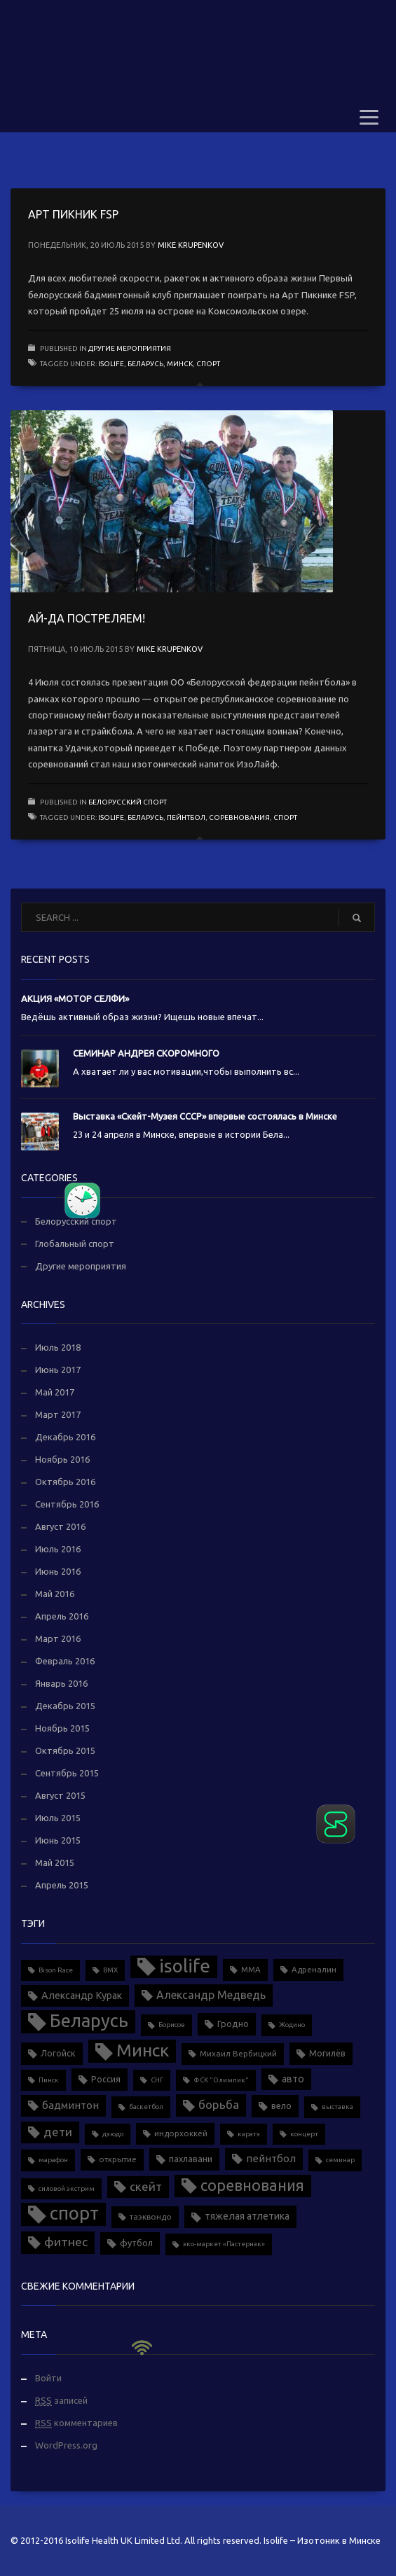  What do you see at coordinates (82, 1200) in the screenshot?
I see `open kapow time tracking app` at bounding box center [82, 1200].